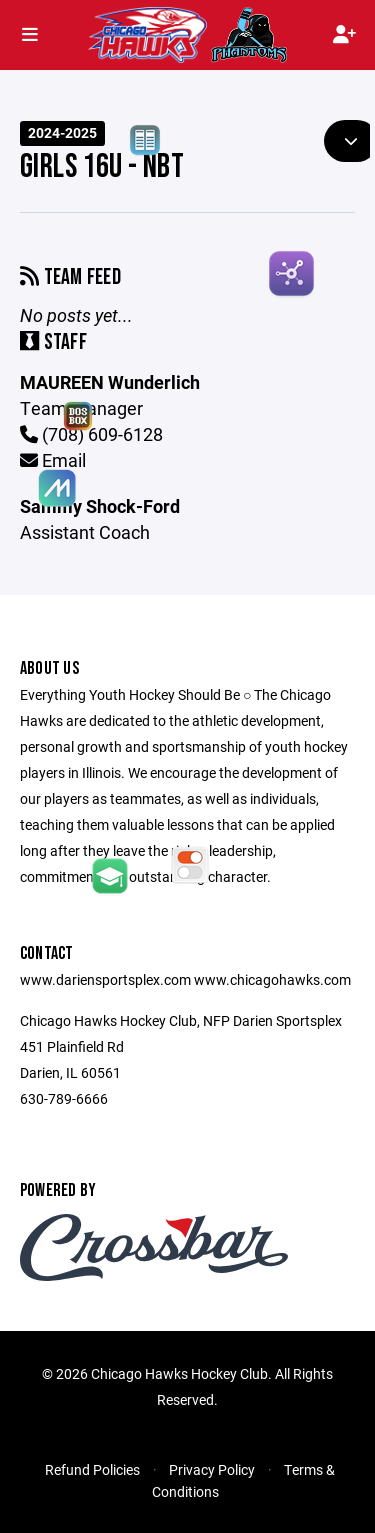 The width and height of the screenshot is (375, 1533). Describe the element at coordinates (190, 865) in the screenshot. I see `access desktop preferences and settings` at that location.